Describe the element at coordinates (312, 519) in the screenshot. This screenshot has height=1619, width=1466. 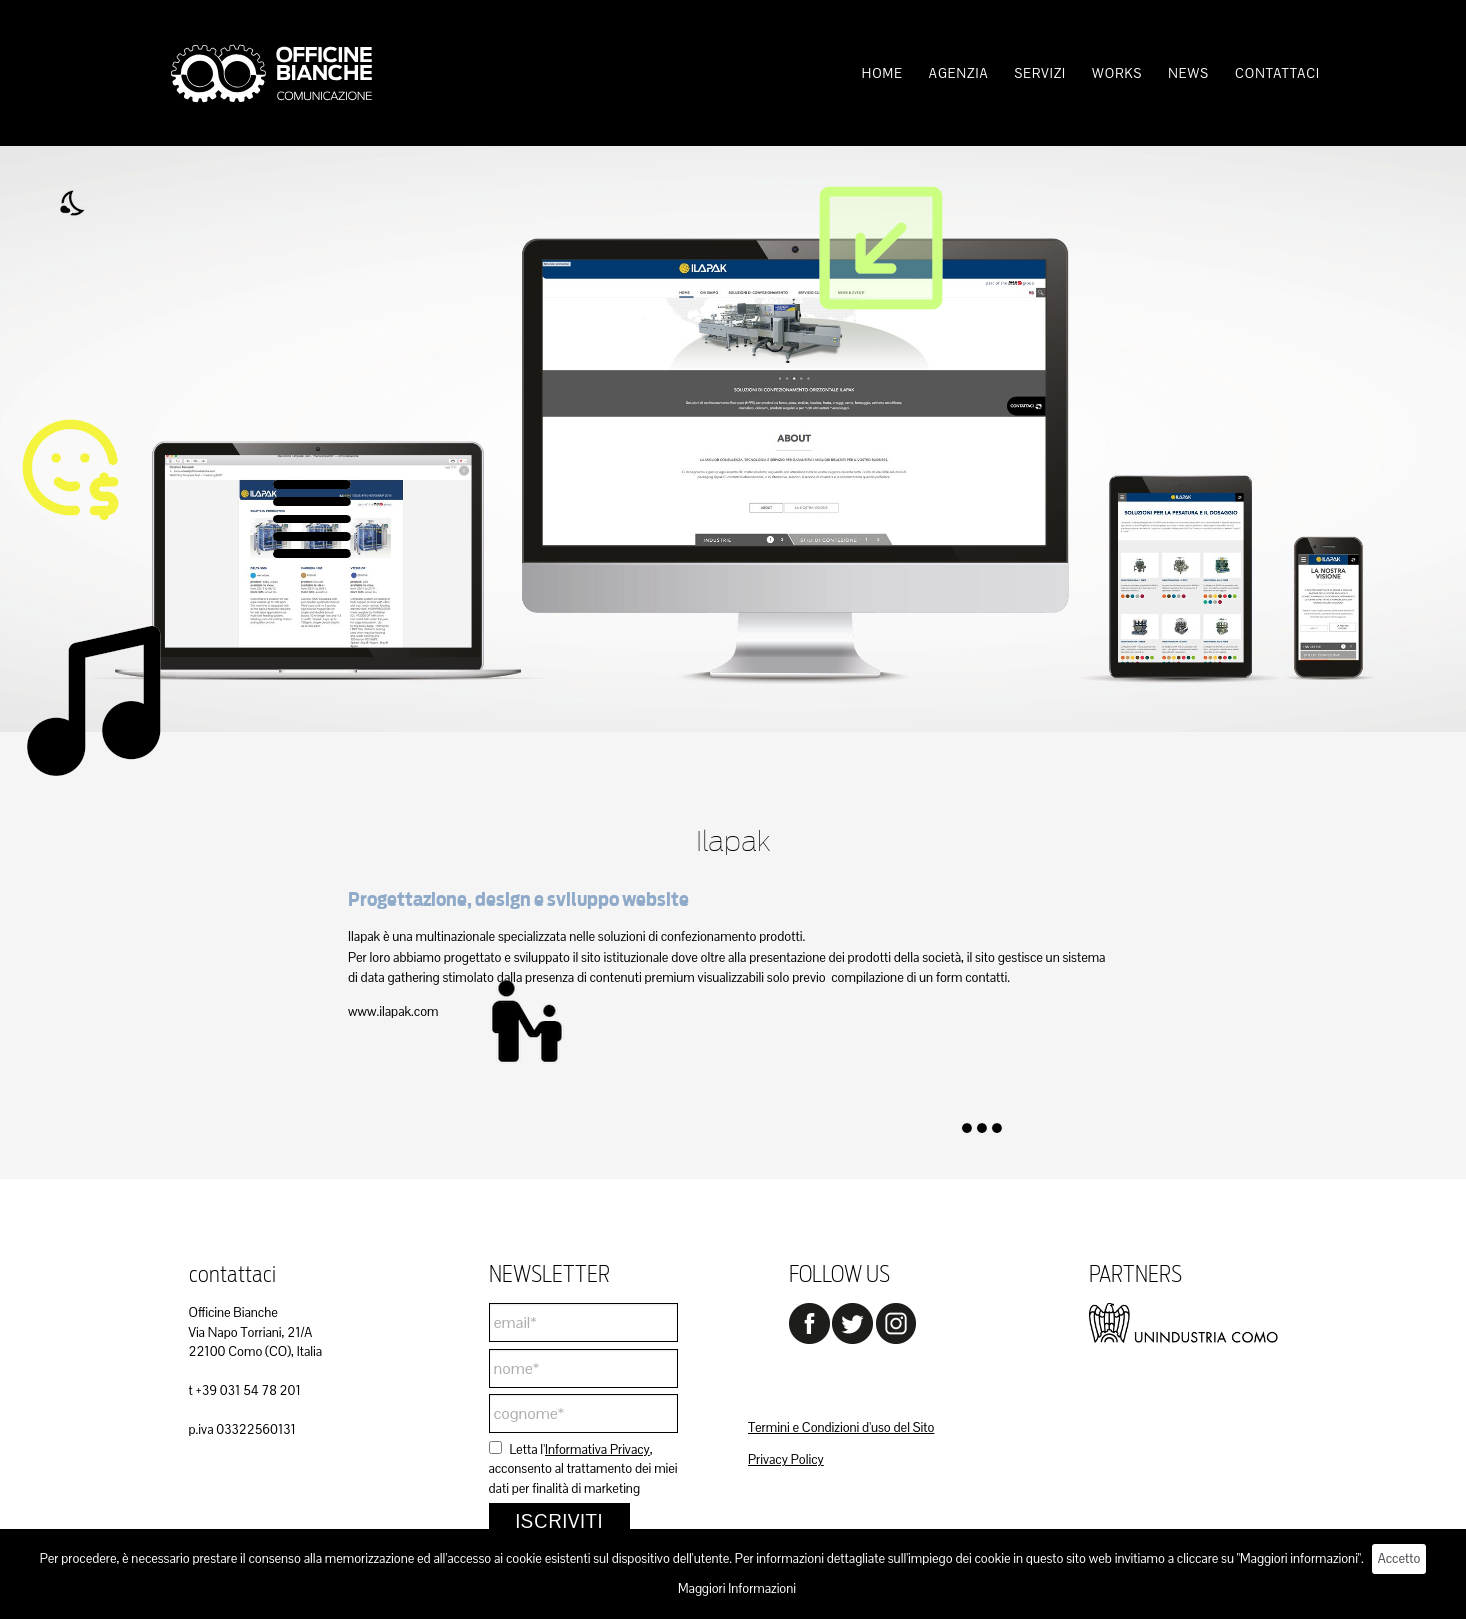
I see `justify text alignment` at that location.